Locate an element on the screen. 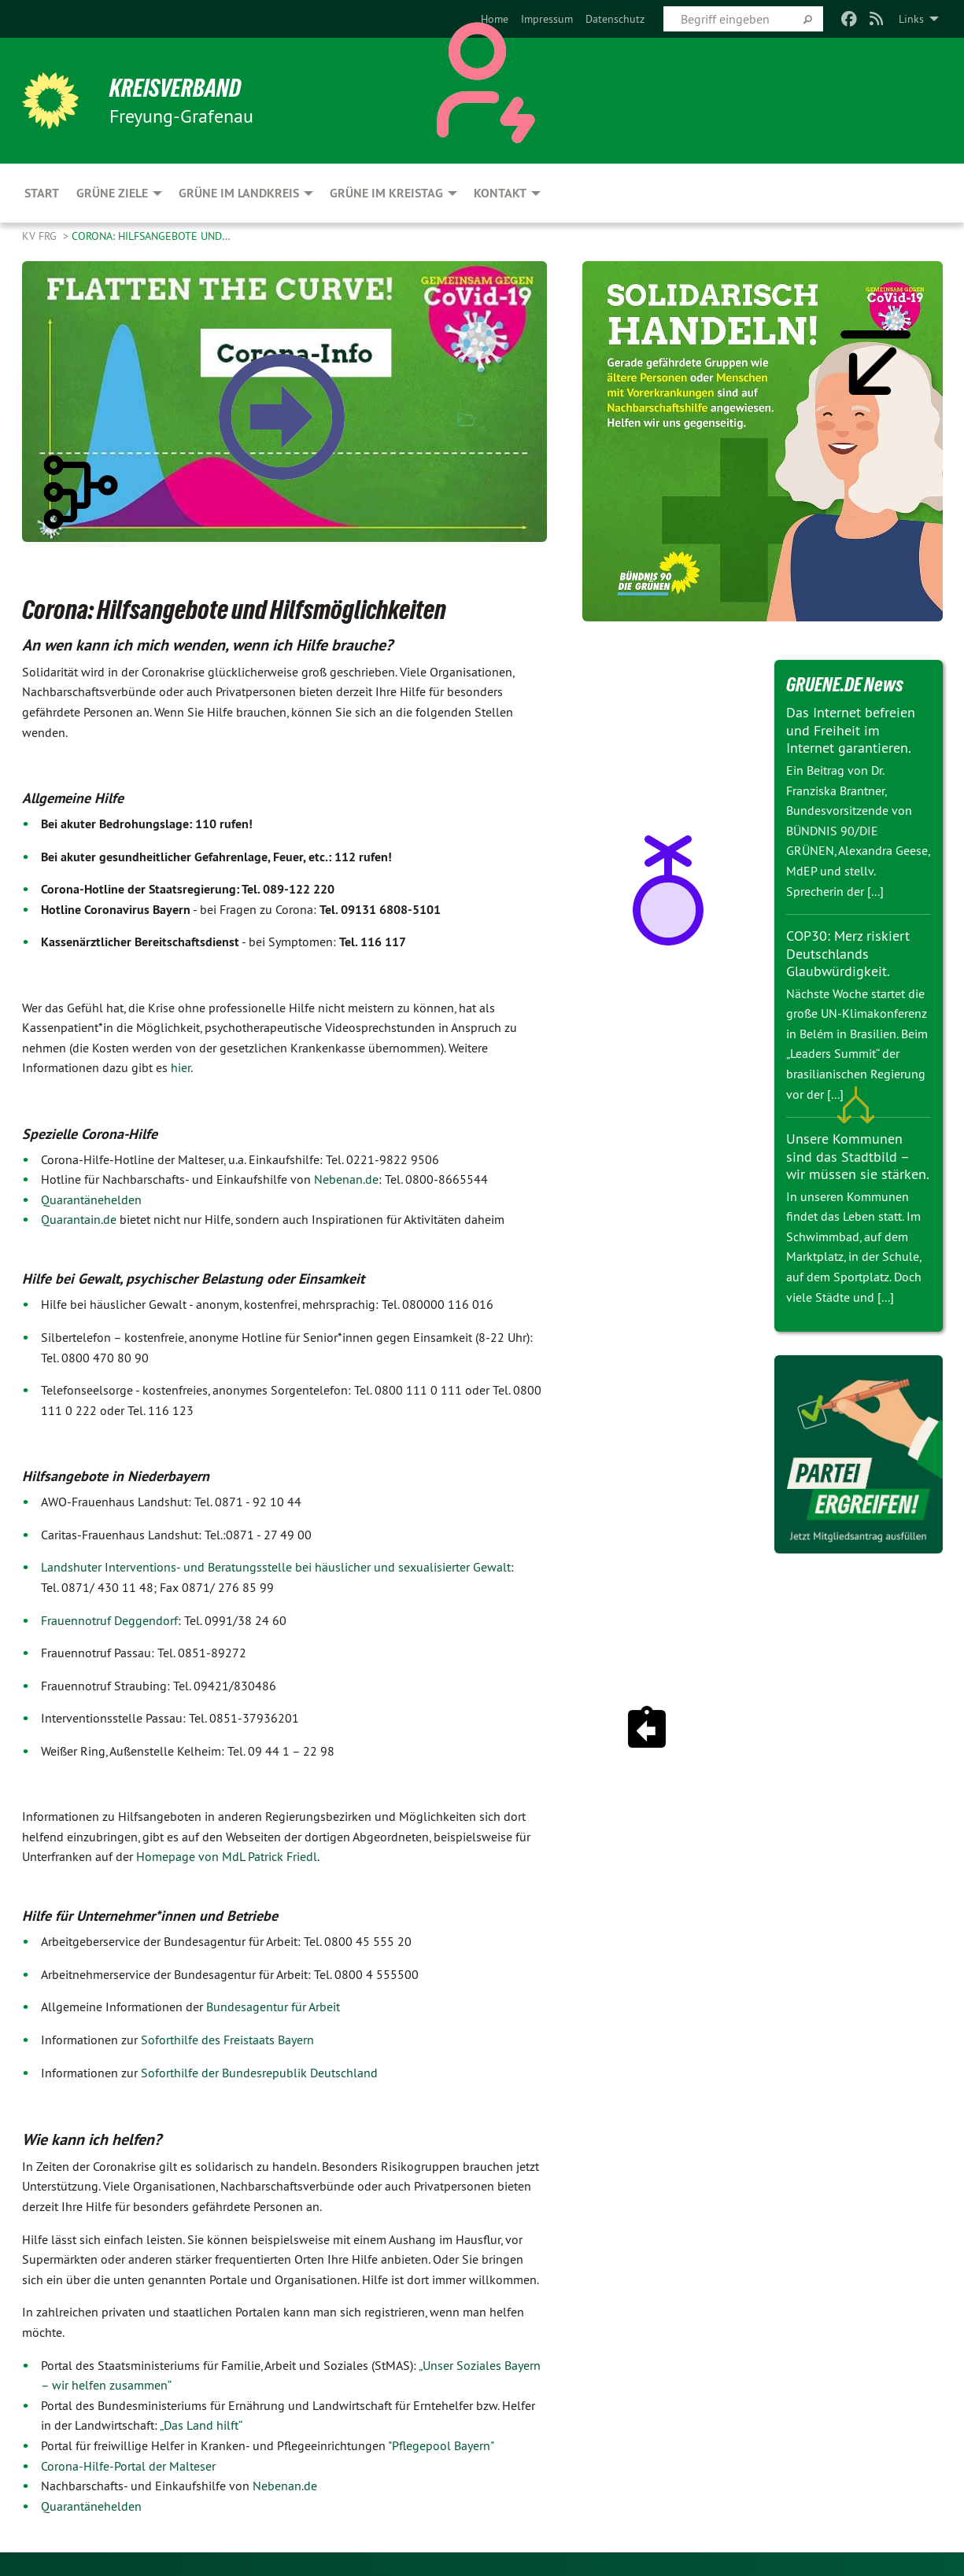 This screenshot has width=964, height=2576. return or send back an assignment is located at coordinates (647, 1729).